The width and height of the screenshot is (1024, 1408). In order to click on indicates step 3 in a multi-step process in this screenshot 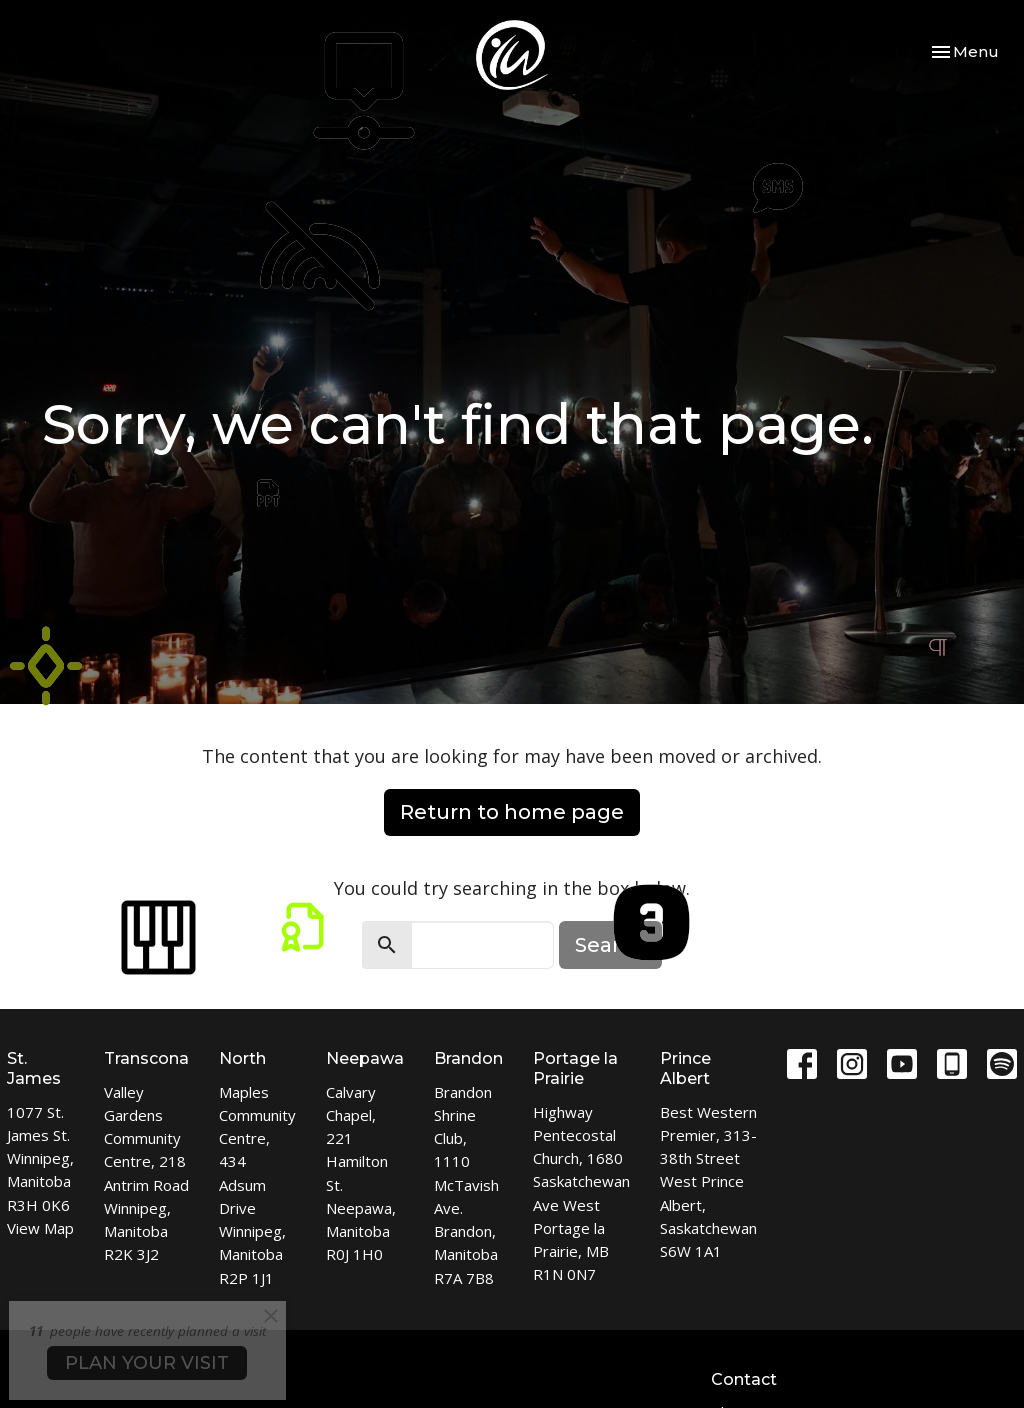, I will do `click(651, 922)`.